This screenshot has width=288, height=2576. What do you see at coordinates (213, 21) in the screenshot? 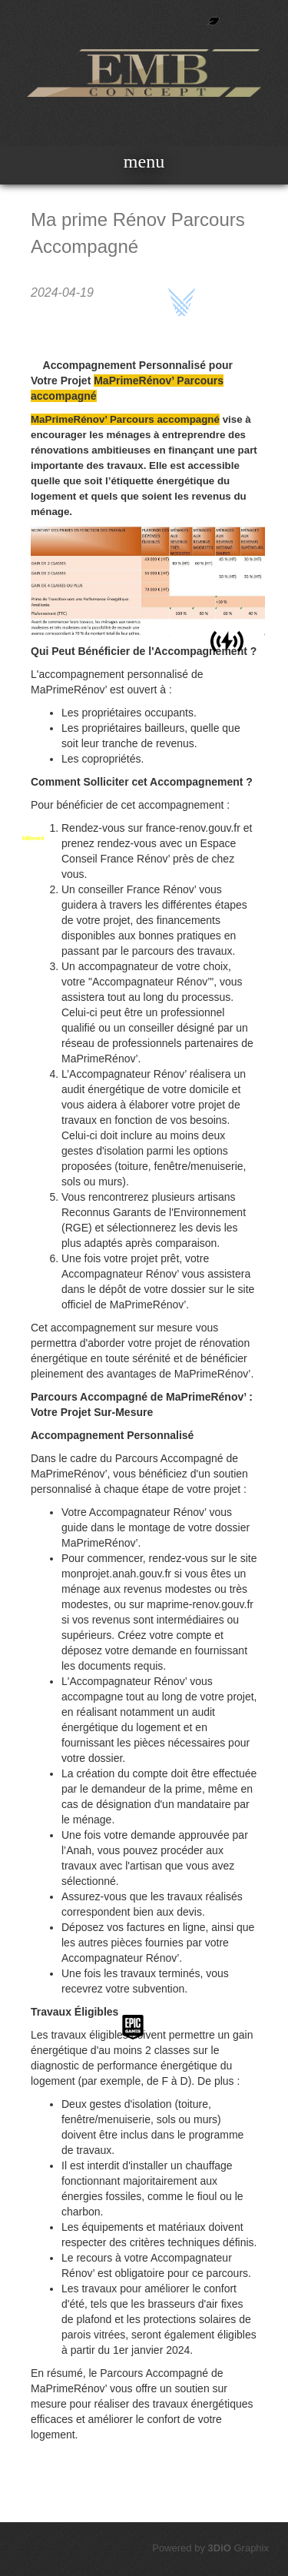
I see `chia network logo` at bounding box center [213, 21].